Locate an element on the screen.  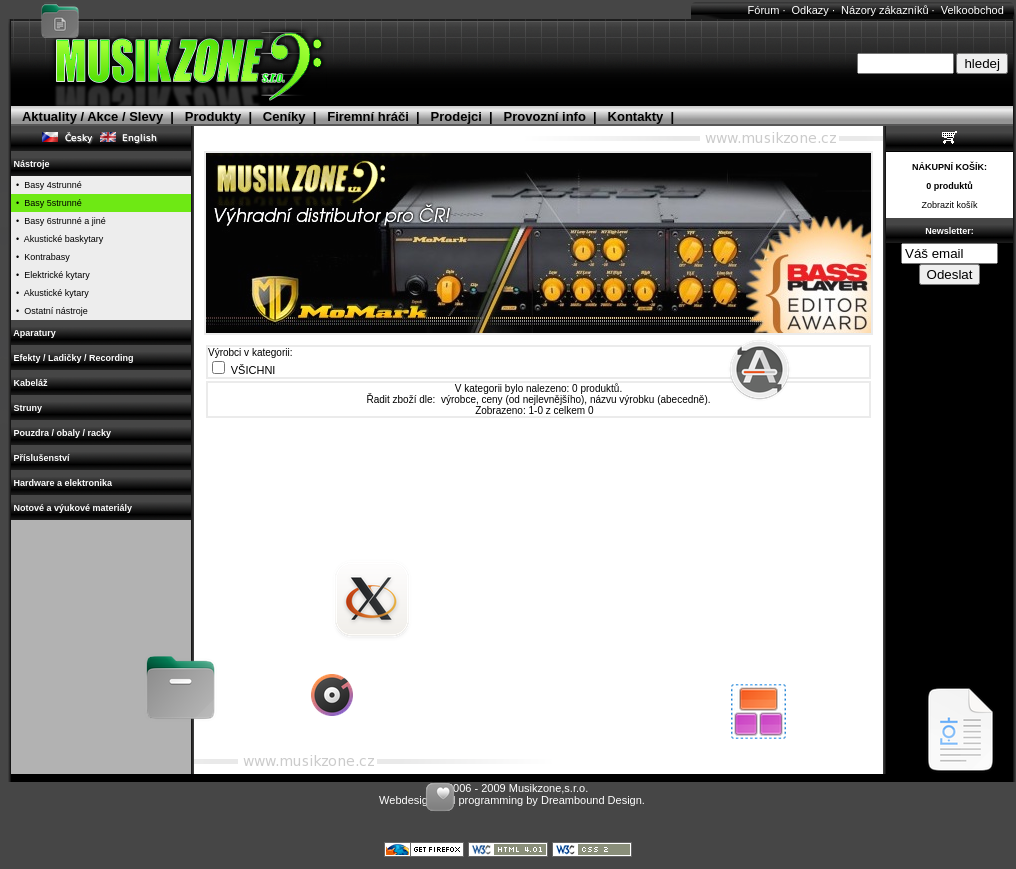
launch xorg display server application is located at coordinates (372, 599).